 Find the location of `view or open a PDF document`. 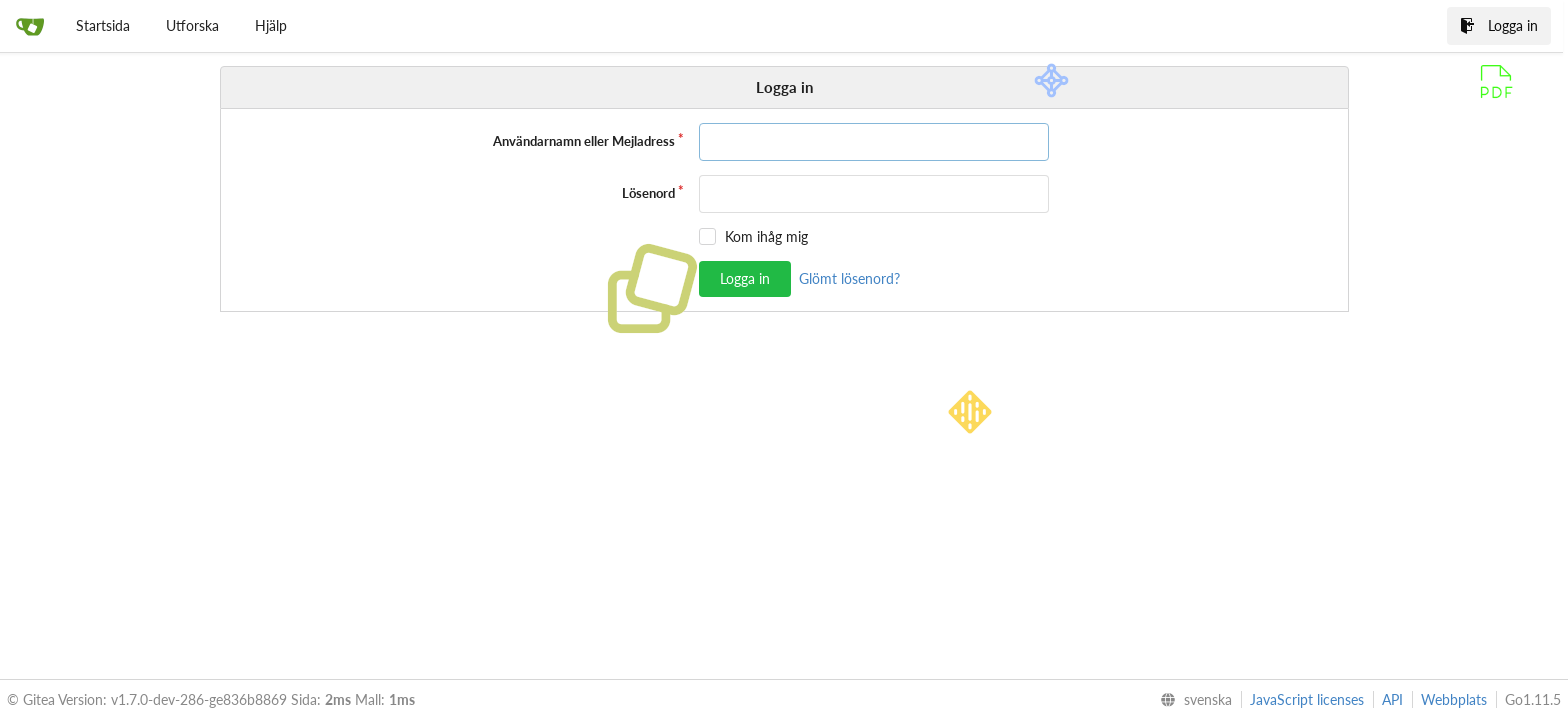

view or open a PDF document is located at coordinates (1496, 83).